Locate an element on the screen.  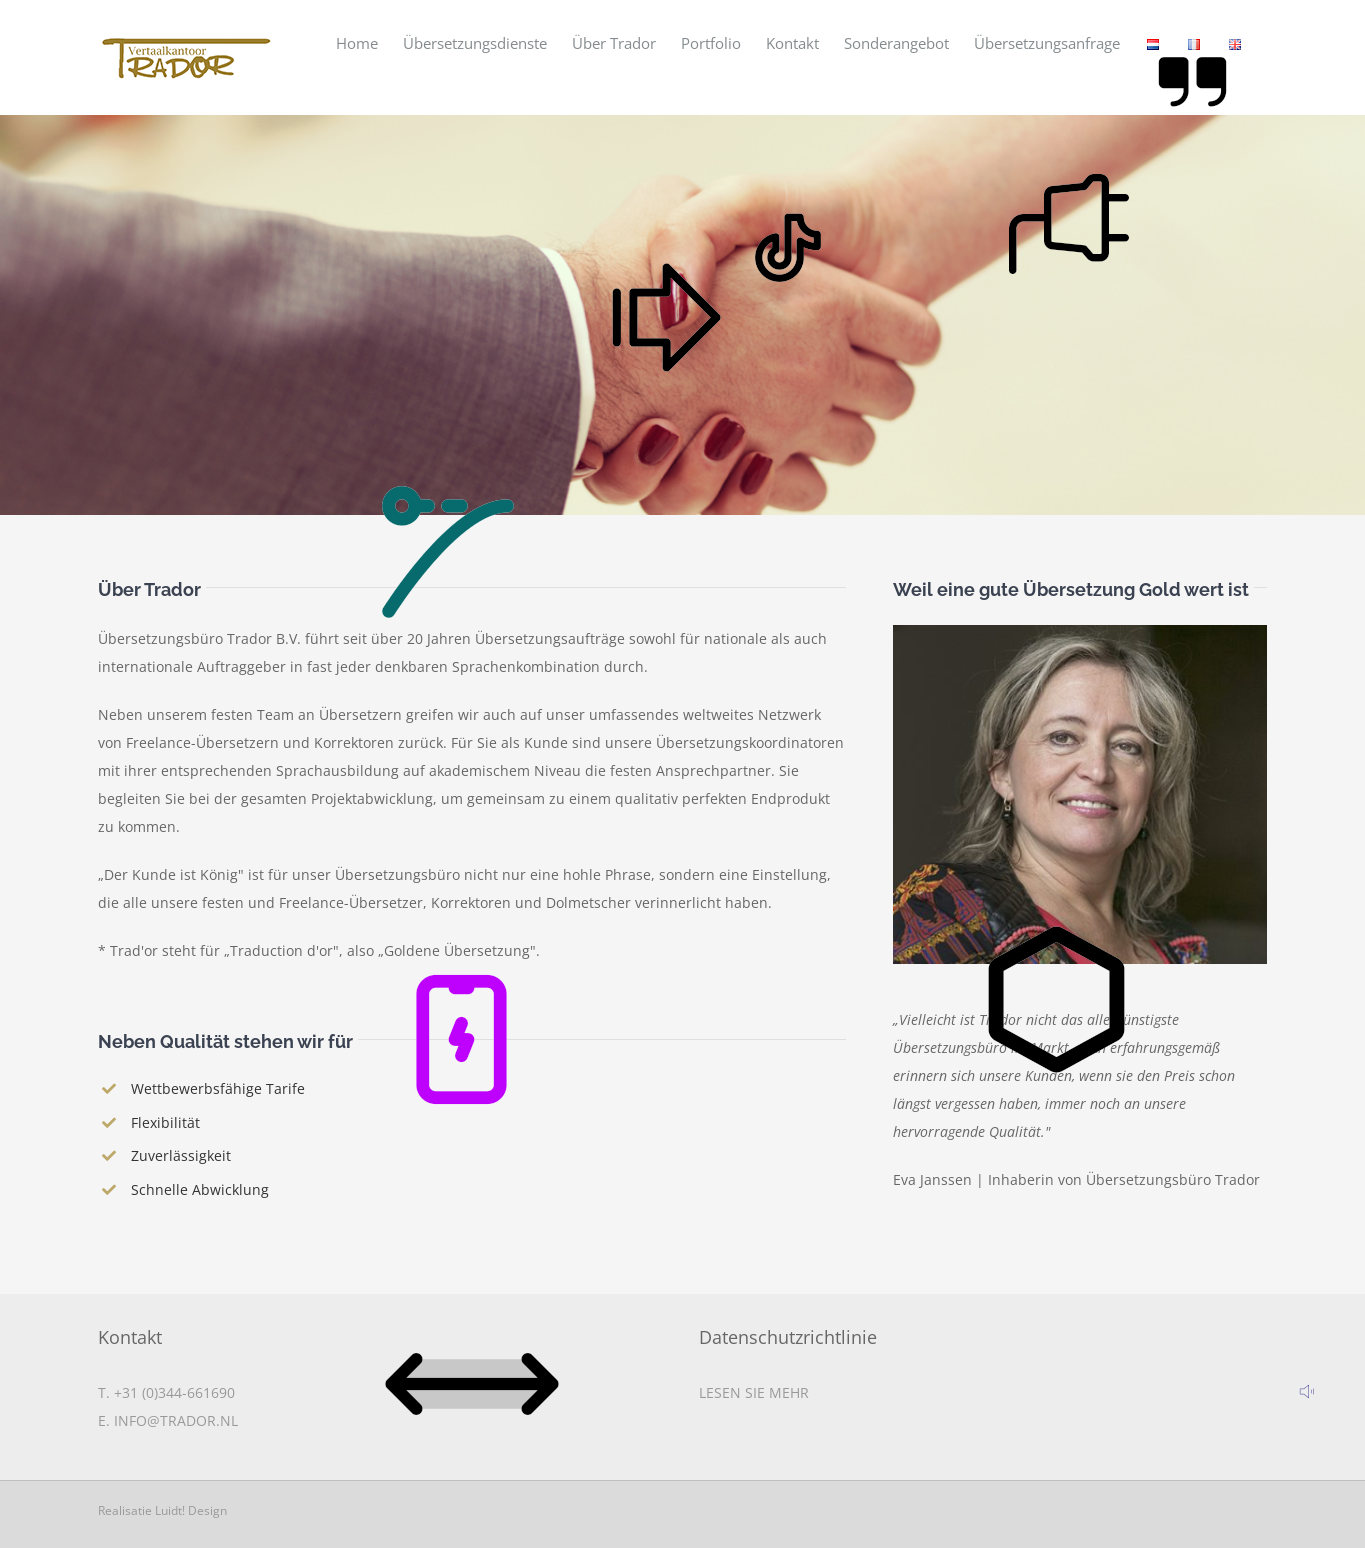
view or add a quote is located at coordinates (1192, 80).